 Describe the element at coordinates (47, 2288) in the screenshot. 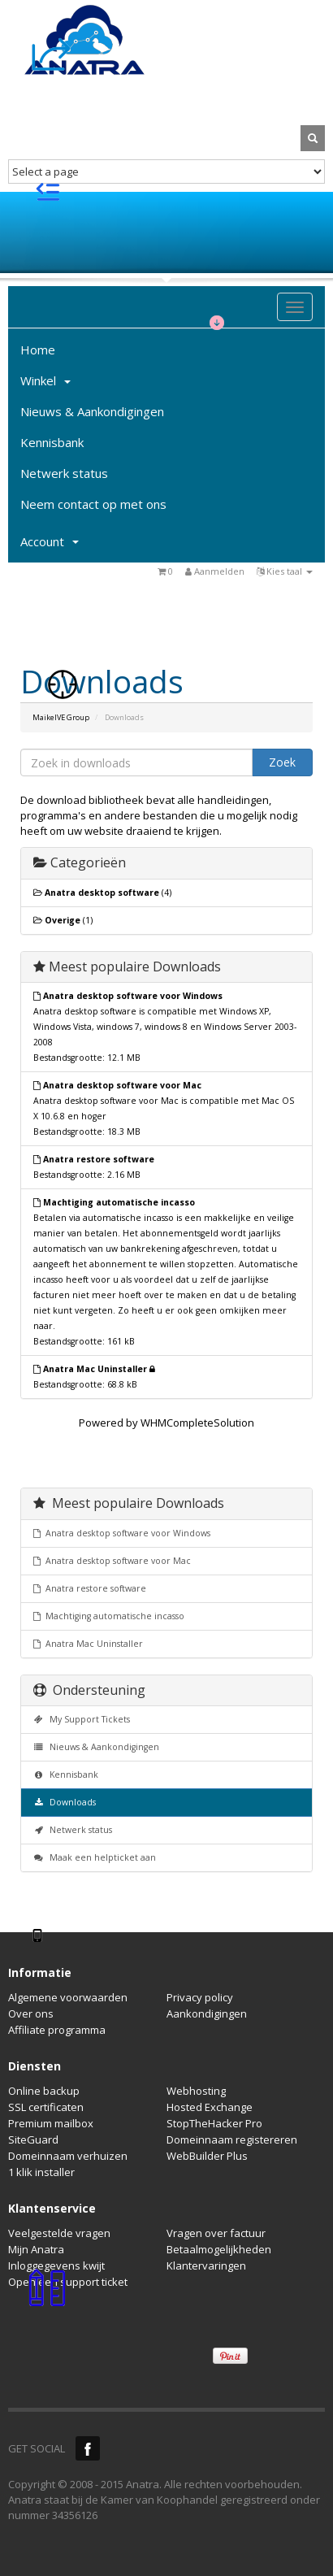

I see `access design or editing tools` at that location.